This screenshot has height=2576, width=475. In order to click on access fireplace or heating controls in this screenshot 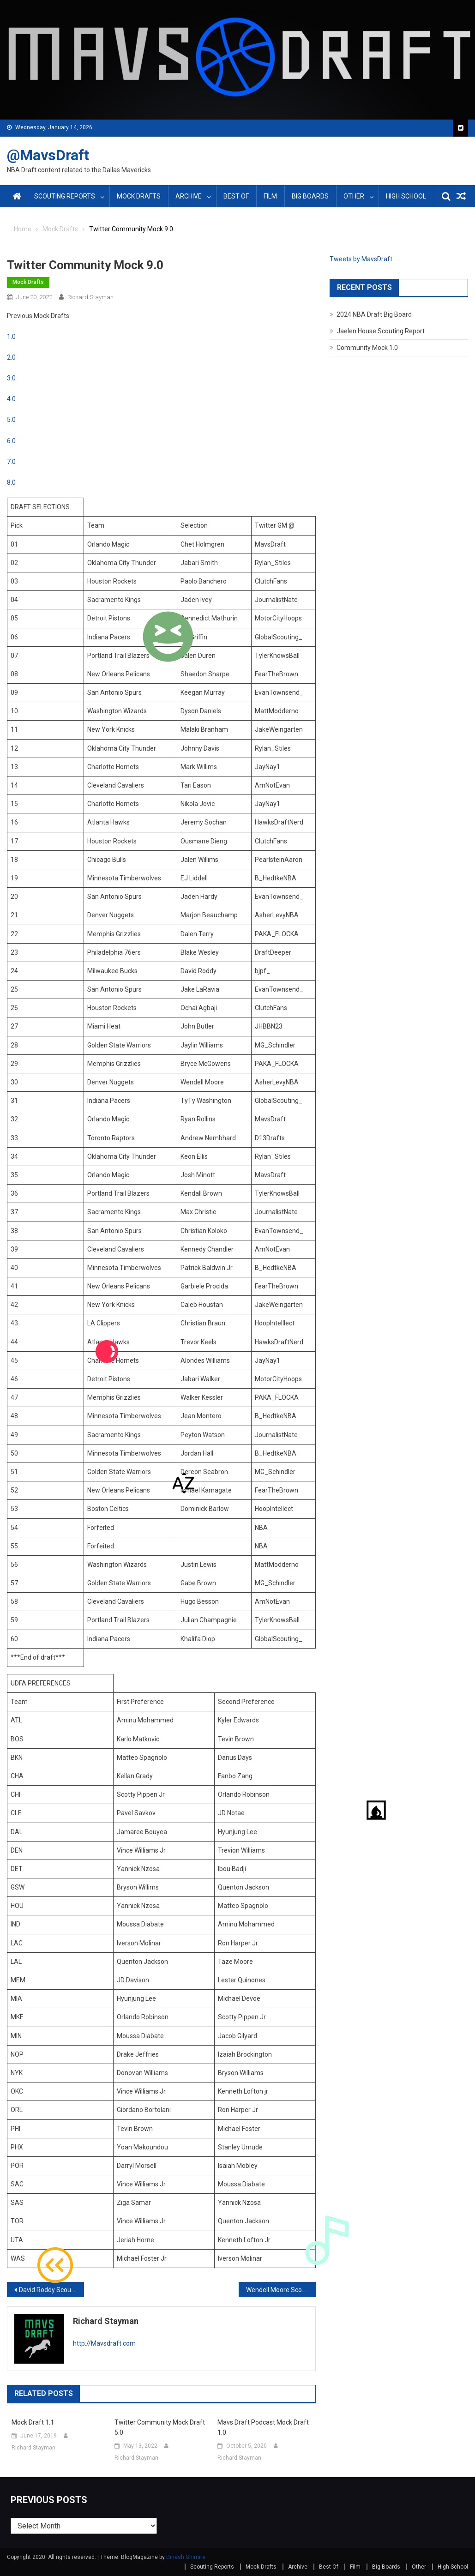, I will do `click(376, 1810)`.